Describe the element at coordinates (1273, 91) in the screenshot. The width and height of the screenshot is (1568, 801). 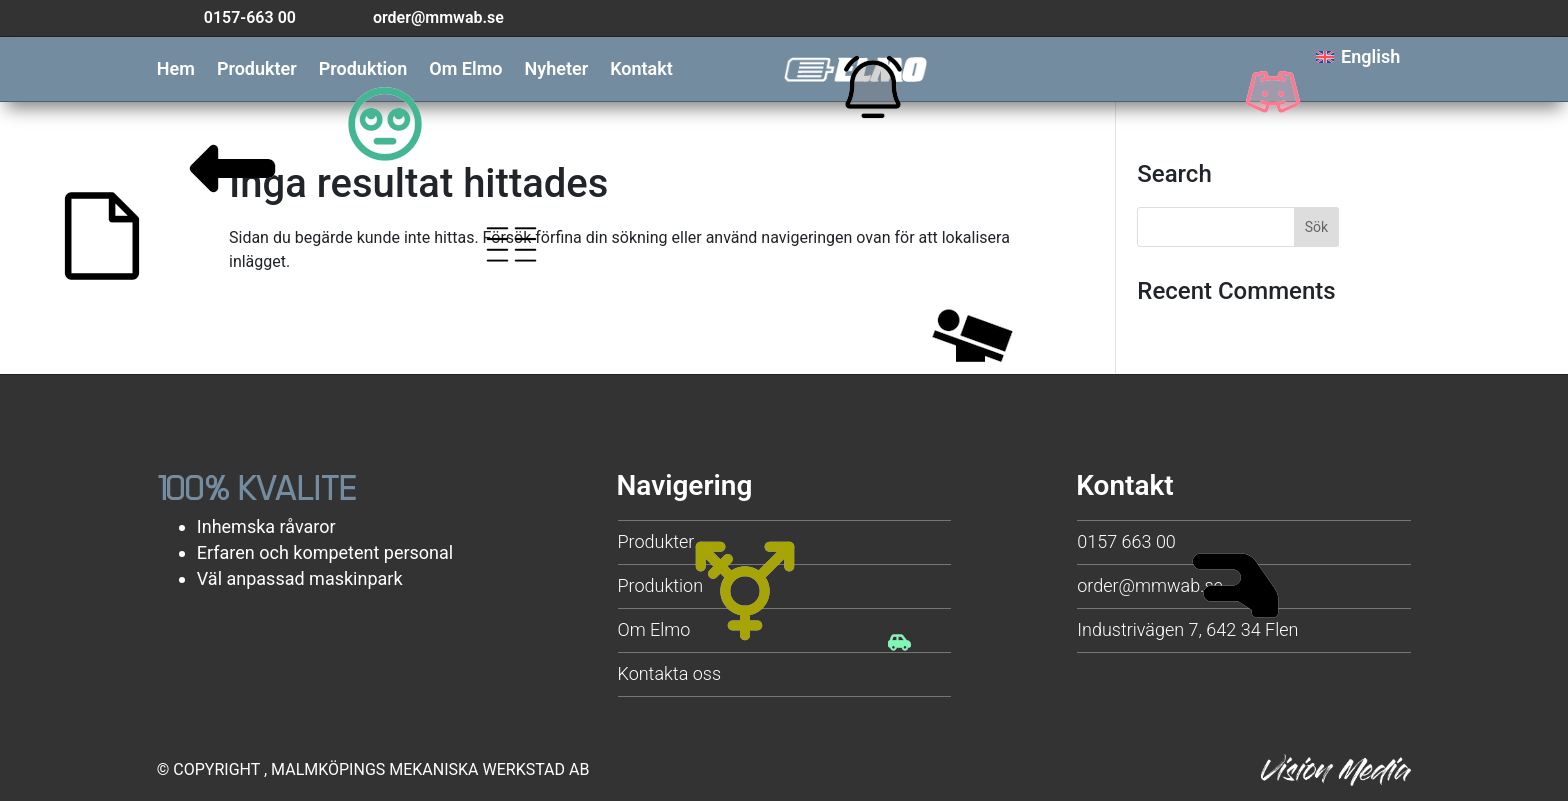
I see `open discord` at that location.